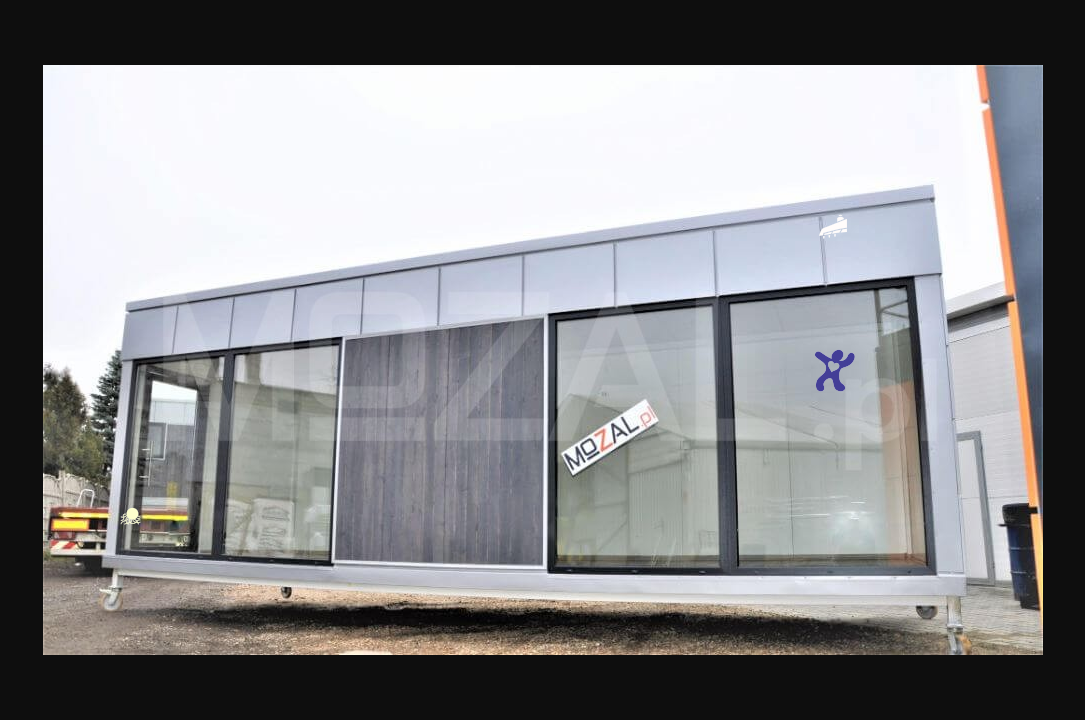 The image size is (1085, 720). What do you see at coordinates (833, 227) in the screenshot?
I see `access flight or travel features` at bounding box center [833, 227].